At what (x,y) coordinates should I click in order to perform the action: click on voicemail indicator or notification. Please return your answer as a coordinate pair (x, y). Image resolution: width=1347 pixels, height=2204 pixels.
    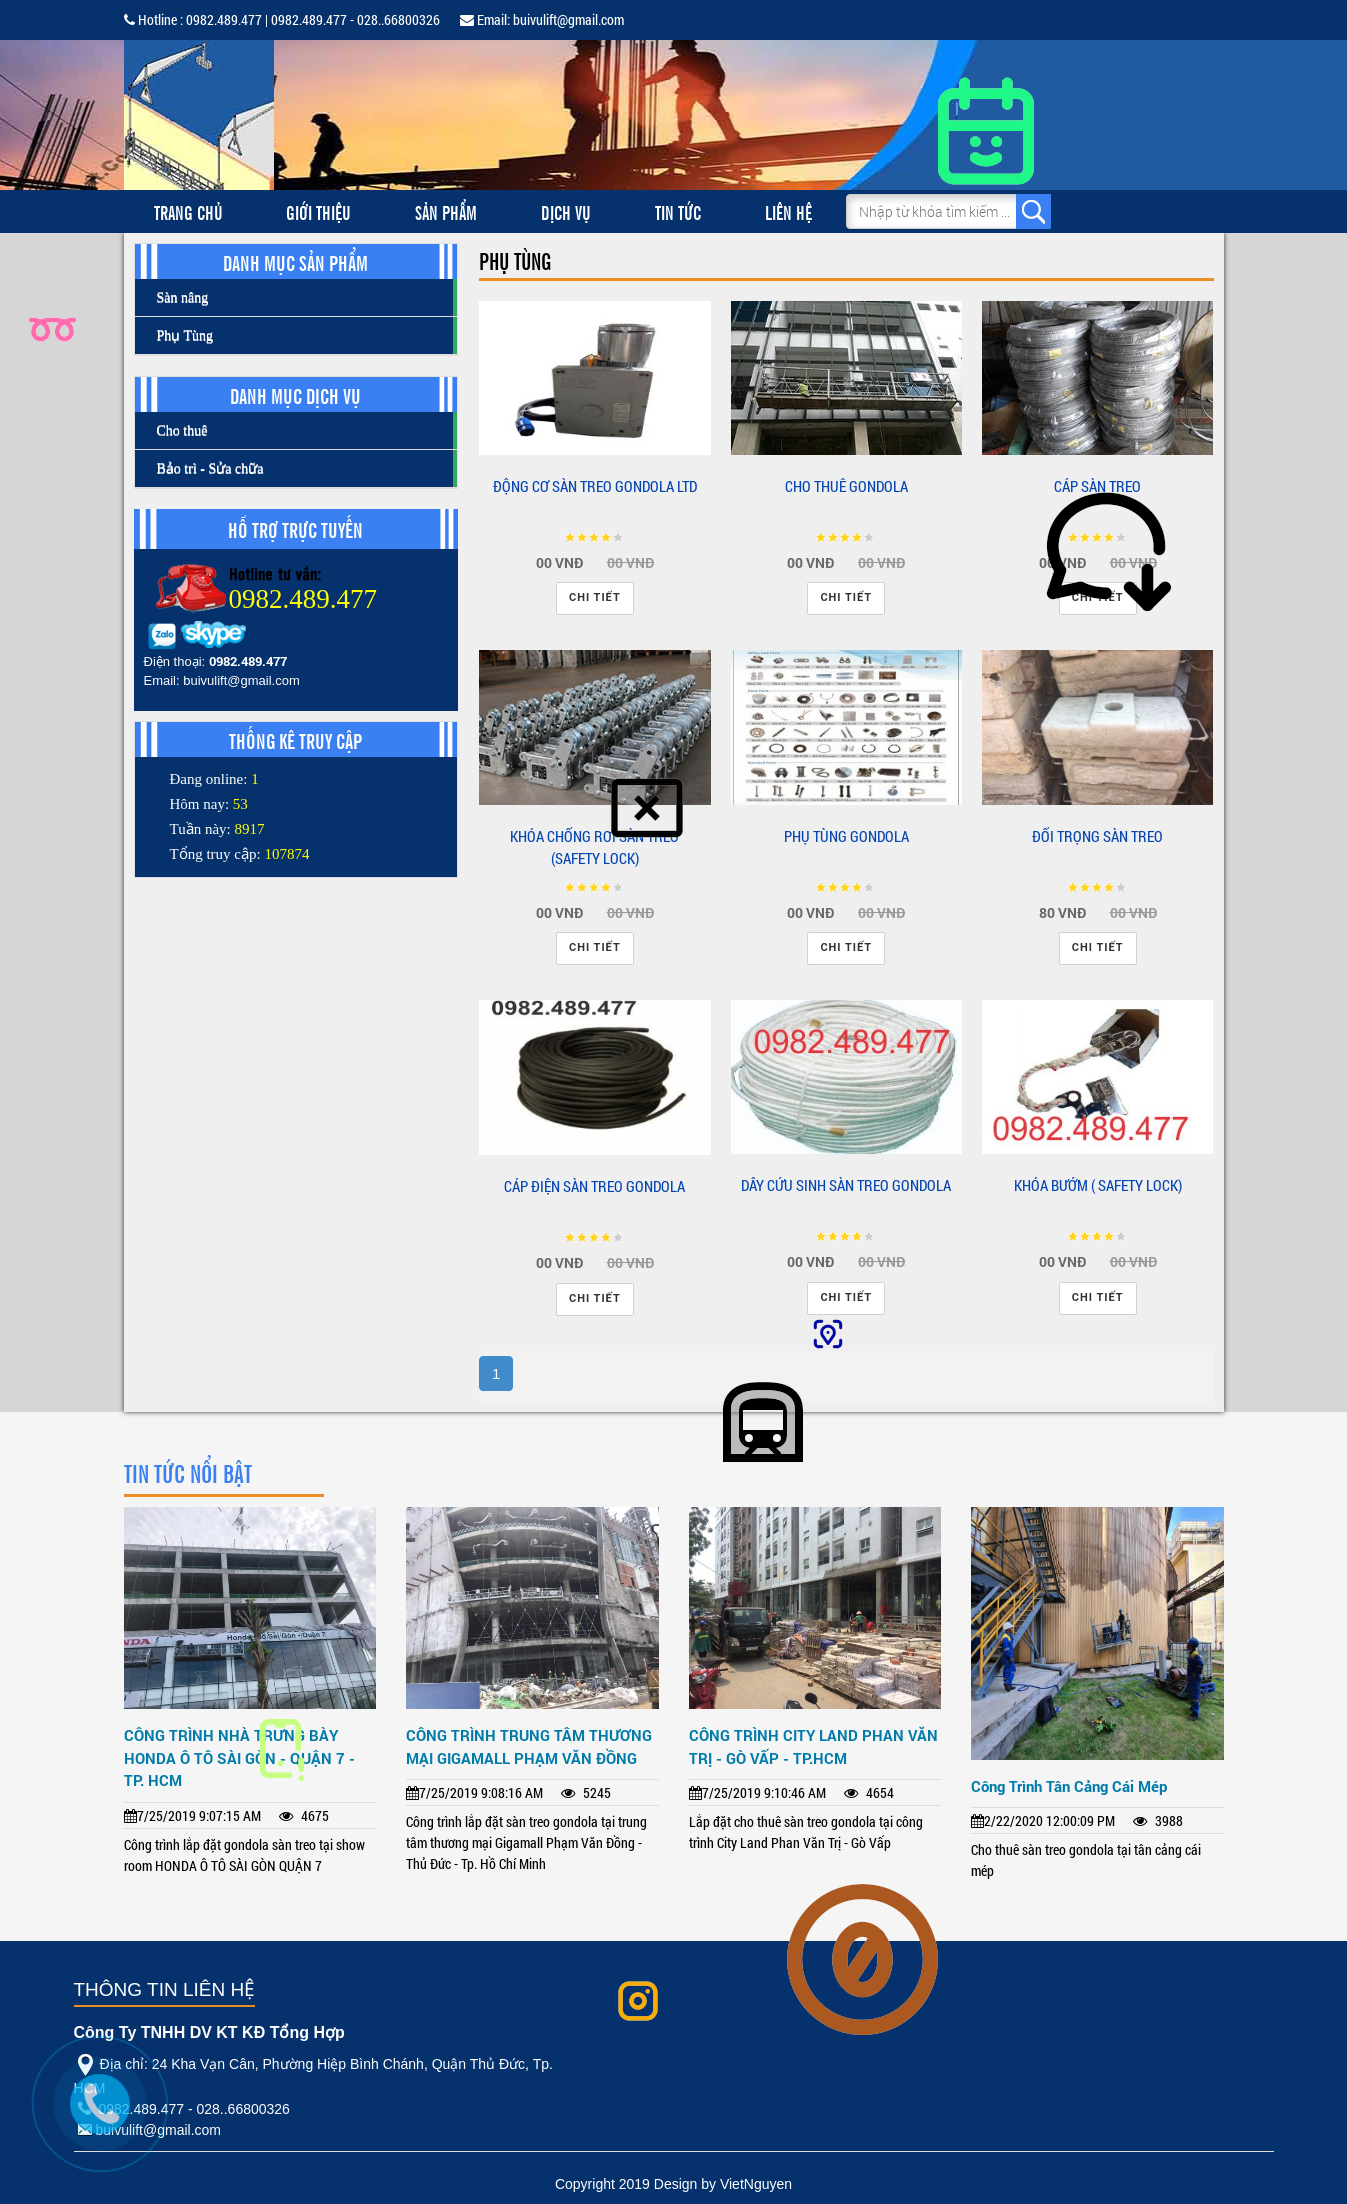
    Looking at the image, I should click on (52, 329).